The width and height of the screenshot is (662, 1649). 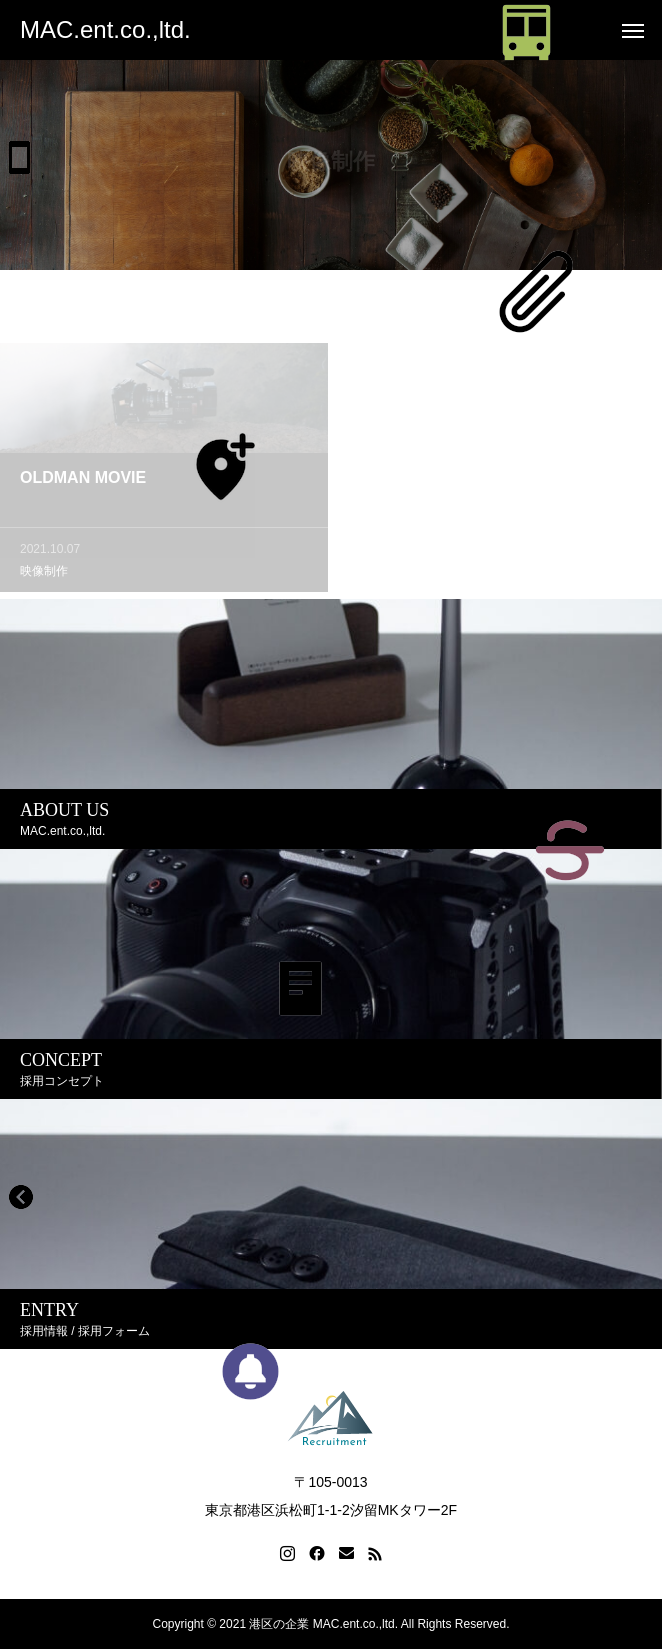 I want to click on view public transit options, so click(x=526, y=32).